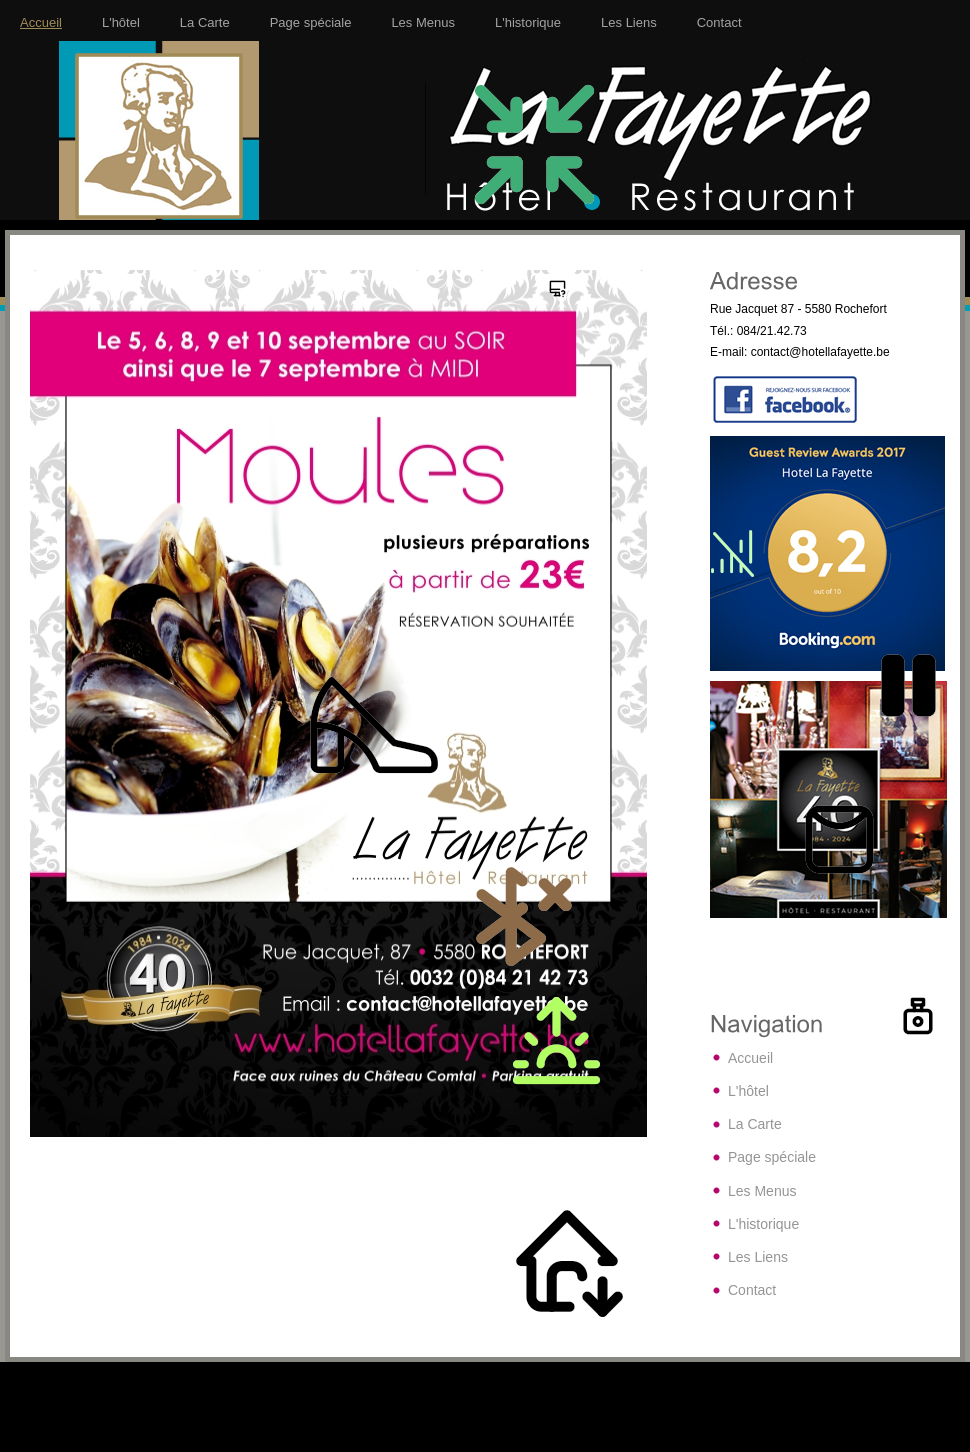 The height and width of the screenshot is (1452, 970). I want to click on bluetooth connection disabled or unavailable, so click(518, 916).